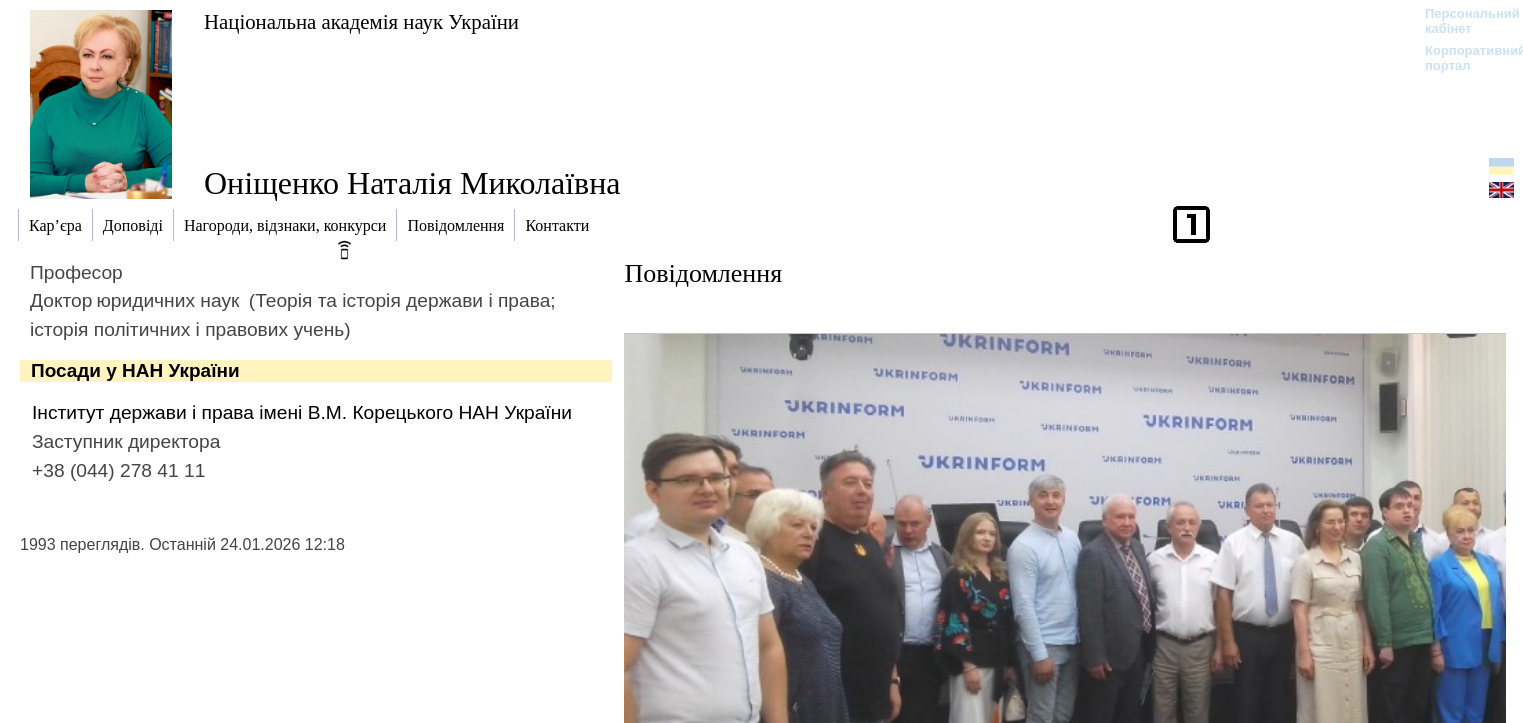 The image size is (1523, 723). I want to click on enable speakerphone during a call, so click(344, 250).